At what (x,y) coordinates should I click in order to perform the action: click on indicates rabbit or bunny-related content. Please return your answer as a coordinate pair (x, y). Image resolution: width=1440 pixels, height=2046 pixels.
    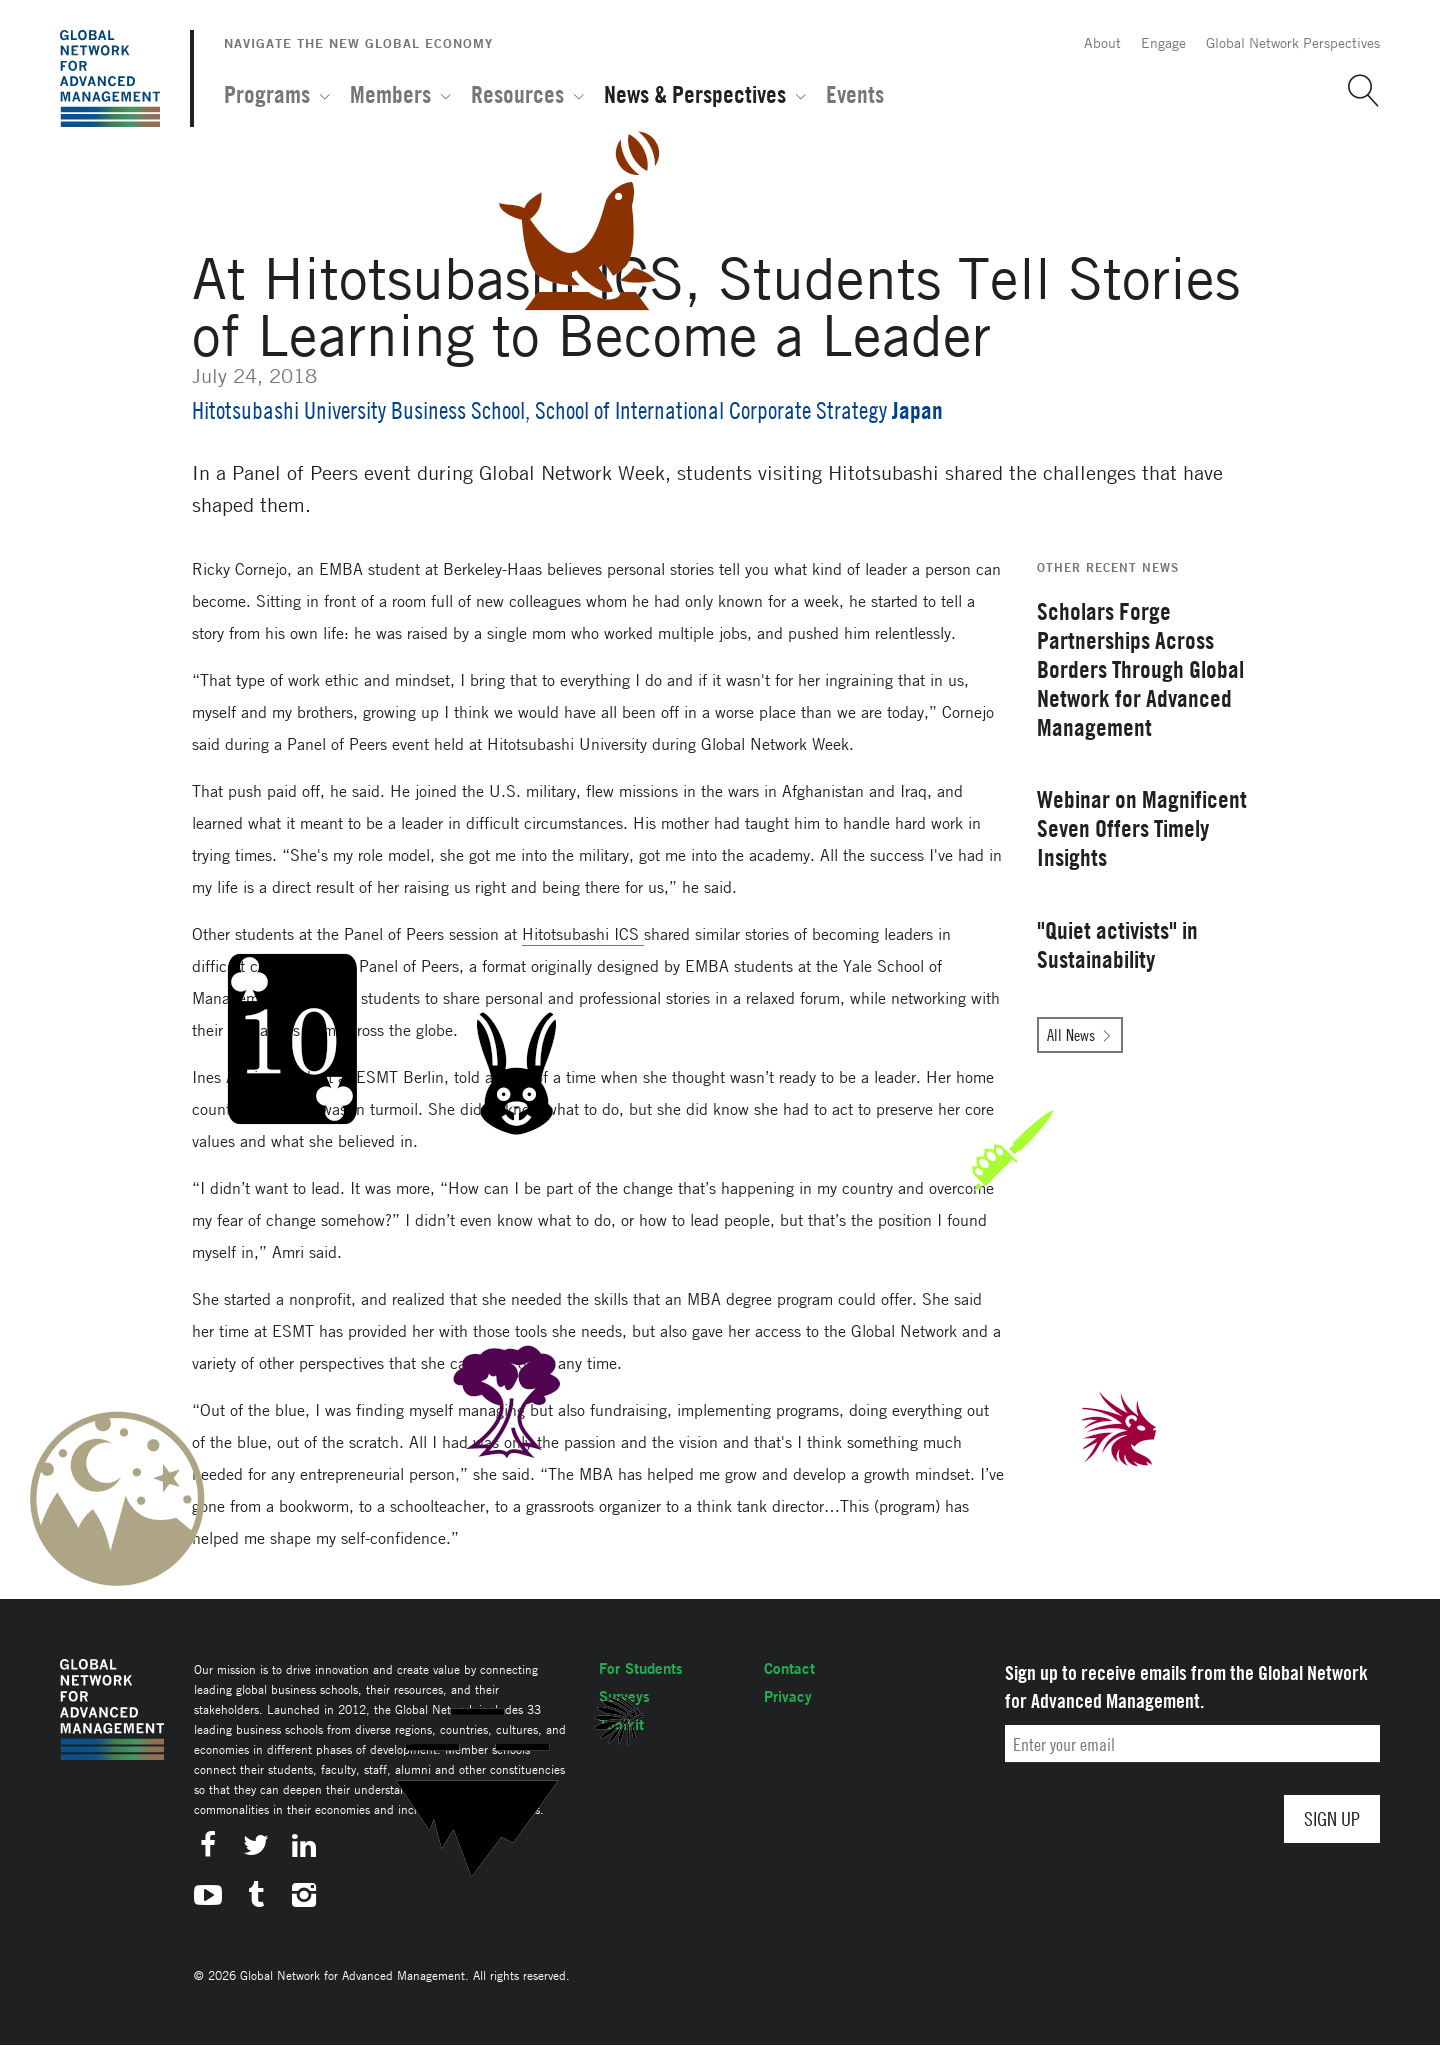
    Looking at the image, I should click on (516, 1073).